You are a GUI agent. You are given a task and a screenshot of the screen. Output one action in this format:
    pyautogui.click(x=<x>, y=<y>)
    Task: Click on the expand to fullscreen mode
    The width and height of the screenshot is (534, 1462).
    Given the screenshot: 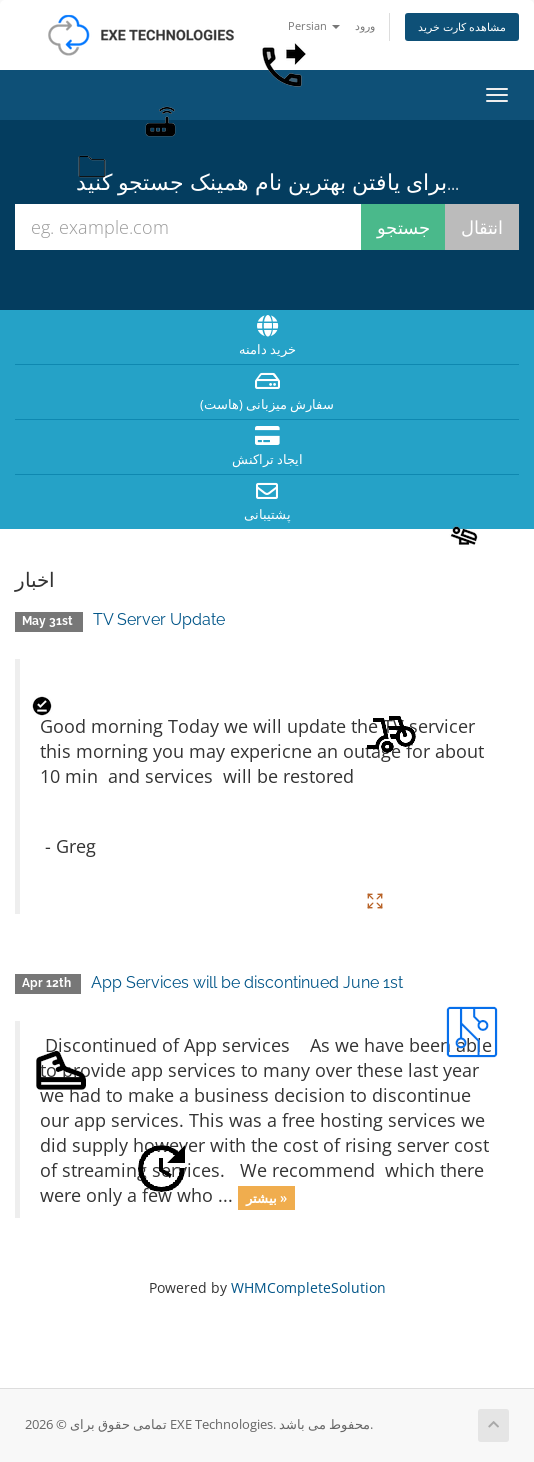 What is the action you would take?
    pyautogui.click(x=375, y=901)
    